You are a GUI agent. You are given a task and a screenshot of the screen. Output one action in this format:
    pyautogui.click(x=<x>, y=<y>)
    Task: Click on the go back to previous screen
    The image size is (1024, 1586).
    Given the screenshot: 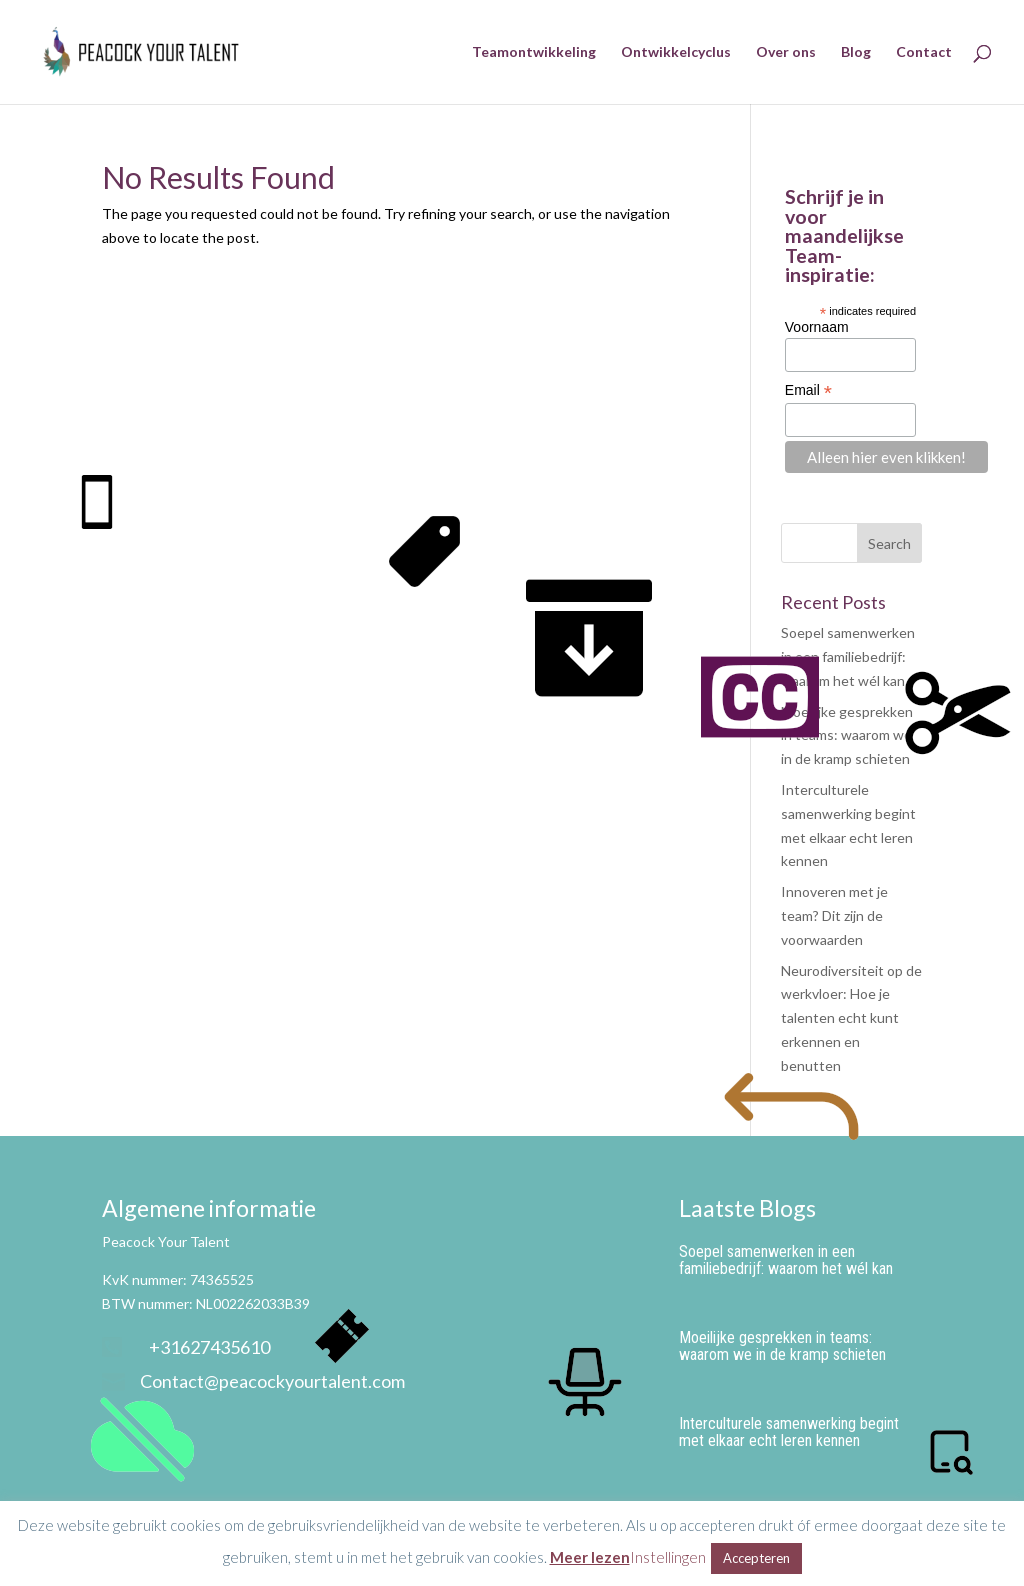 What is the action you would take?
    pyautogui.click(x=791, y=1106)
    